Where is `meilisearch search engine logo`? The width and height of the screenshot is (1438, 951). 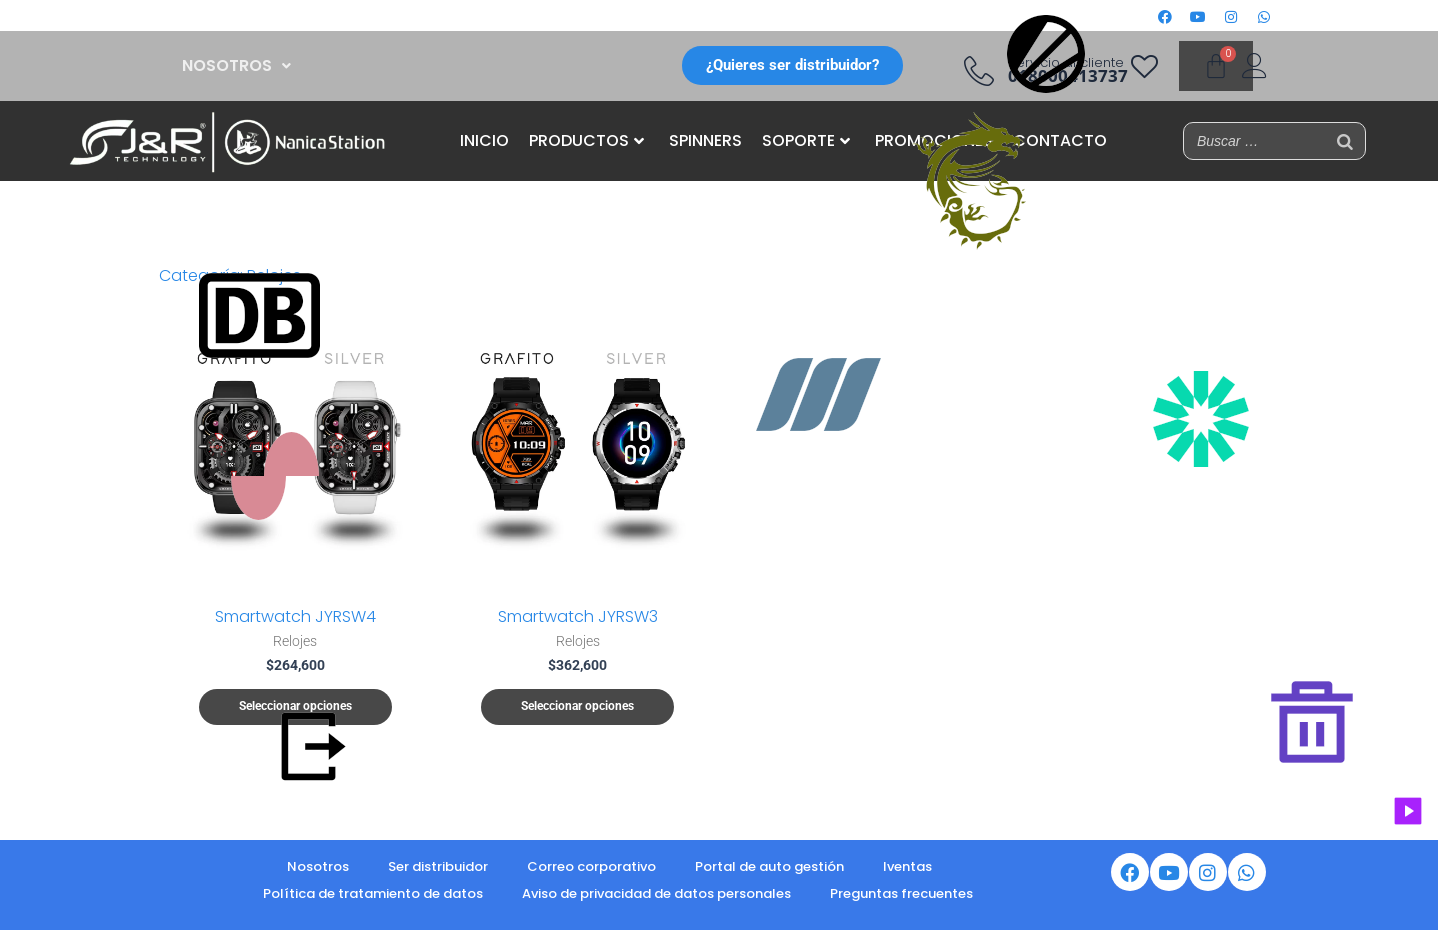
meilisearch search engine logo is located at coordinates (818, 394).